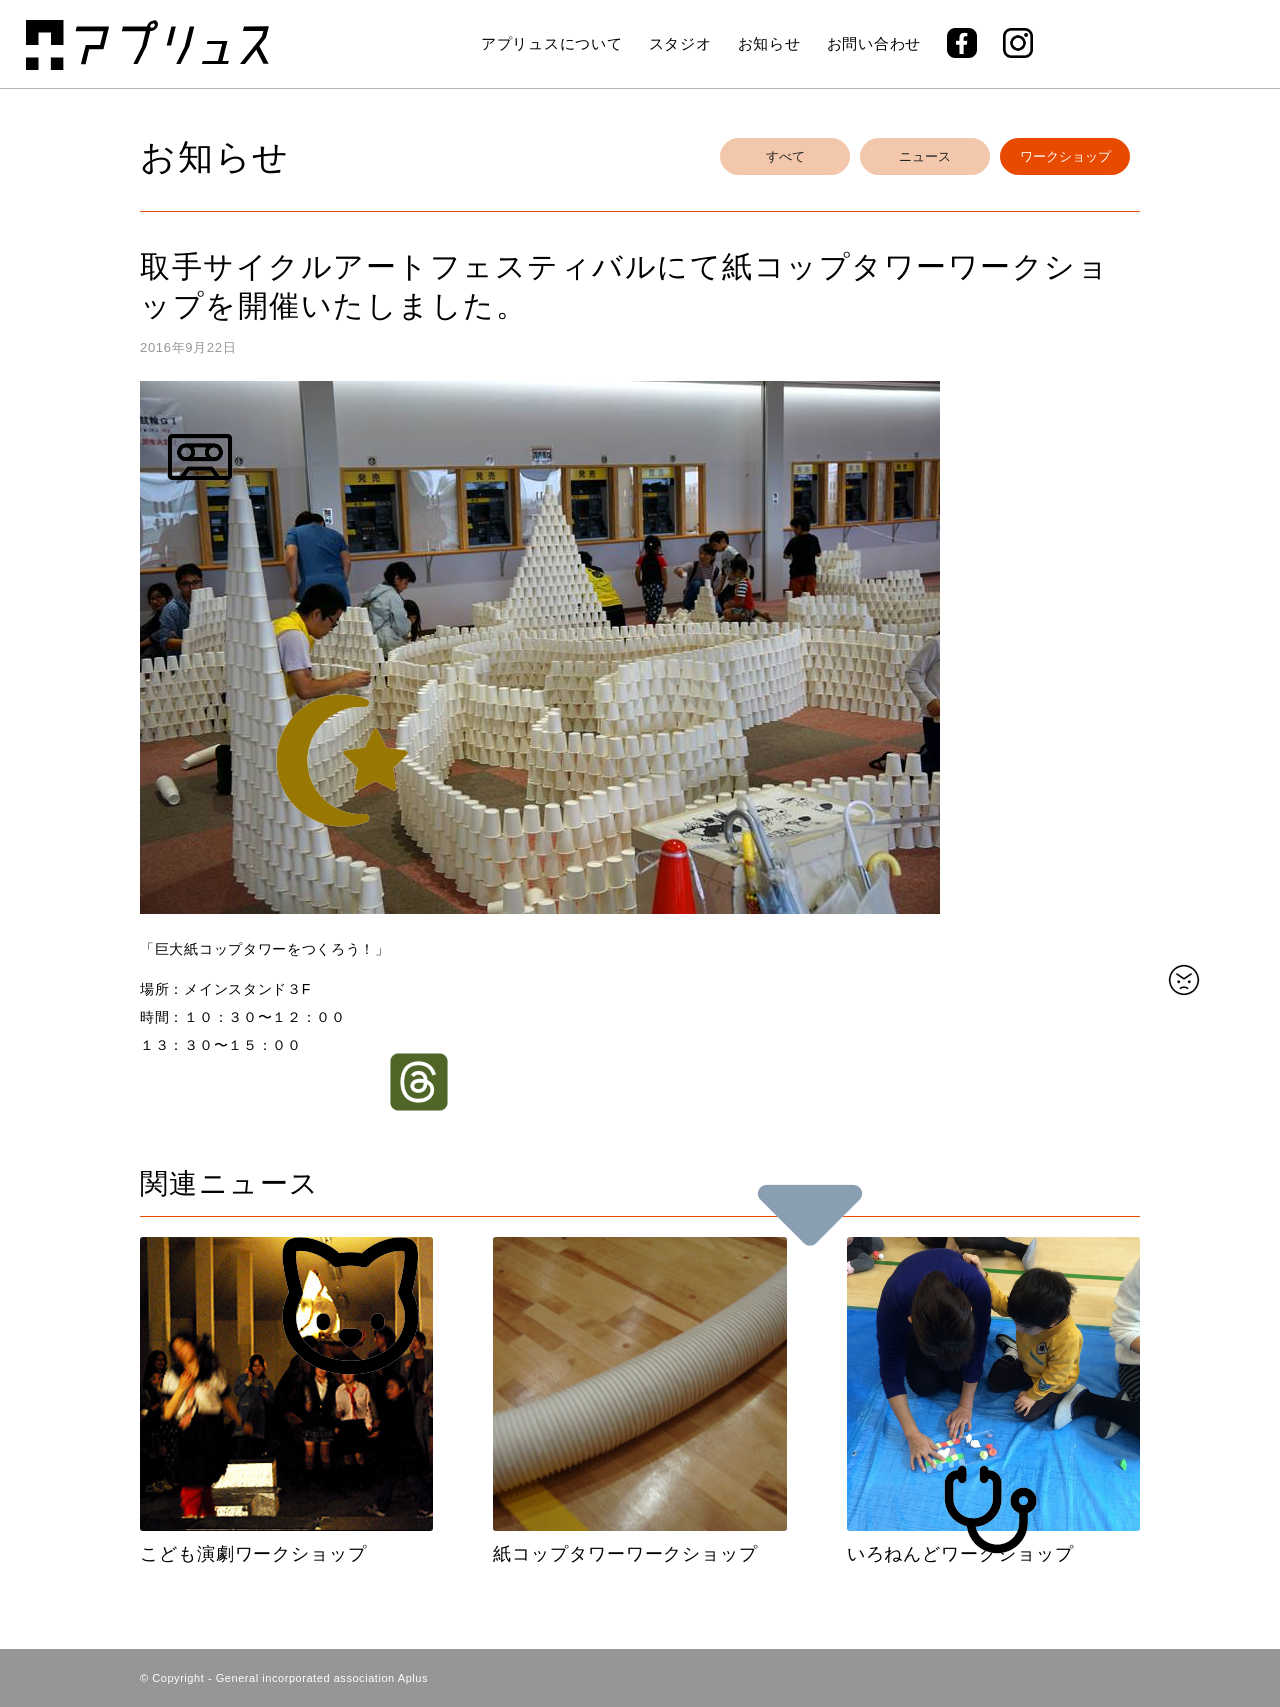  What do you see at coordinates (342, 760) in the screenshot?
I see `indicates islamic religious content or settings` at bounding box center [342, 760].